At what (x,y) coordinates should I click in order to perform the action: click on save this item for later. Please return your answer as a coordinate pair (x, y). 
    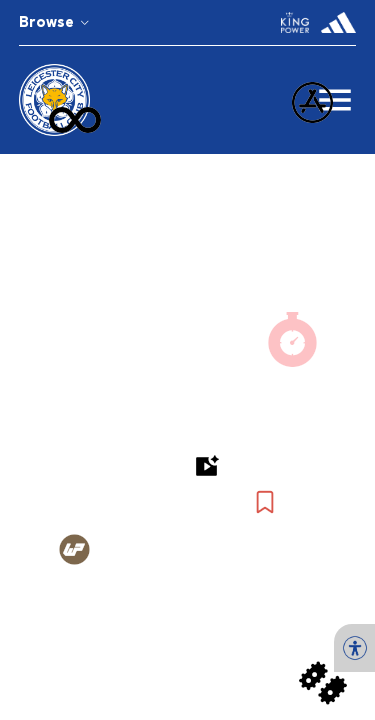
    Looking at the image, I should click on (265, 502).